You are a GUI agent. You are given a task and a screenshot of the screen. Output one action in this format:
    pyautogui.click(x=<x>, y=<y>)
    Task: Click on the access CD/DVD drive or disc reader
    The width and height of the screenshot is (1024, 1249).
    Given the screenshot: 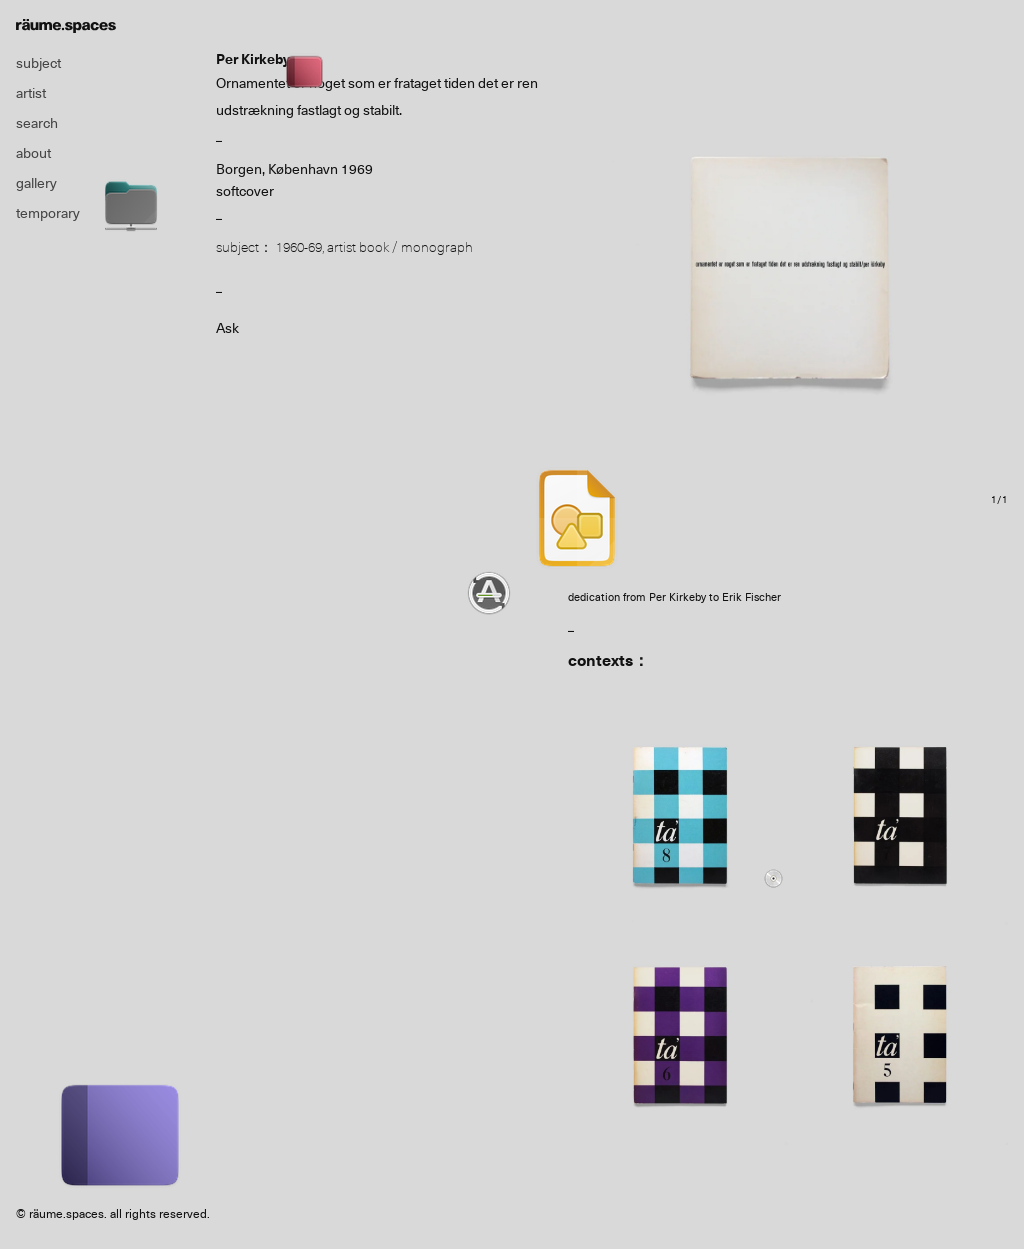 What is the action you would take?
    pyautogui.click(x=773, y=878)
    